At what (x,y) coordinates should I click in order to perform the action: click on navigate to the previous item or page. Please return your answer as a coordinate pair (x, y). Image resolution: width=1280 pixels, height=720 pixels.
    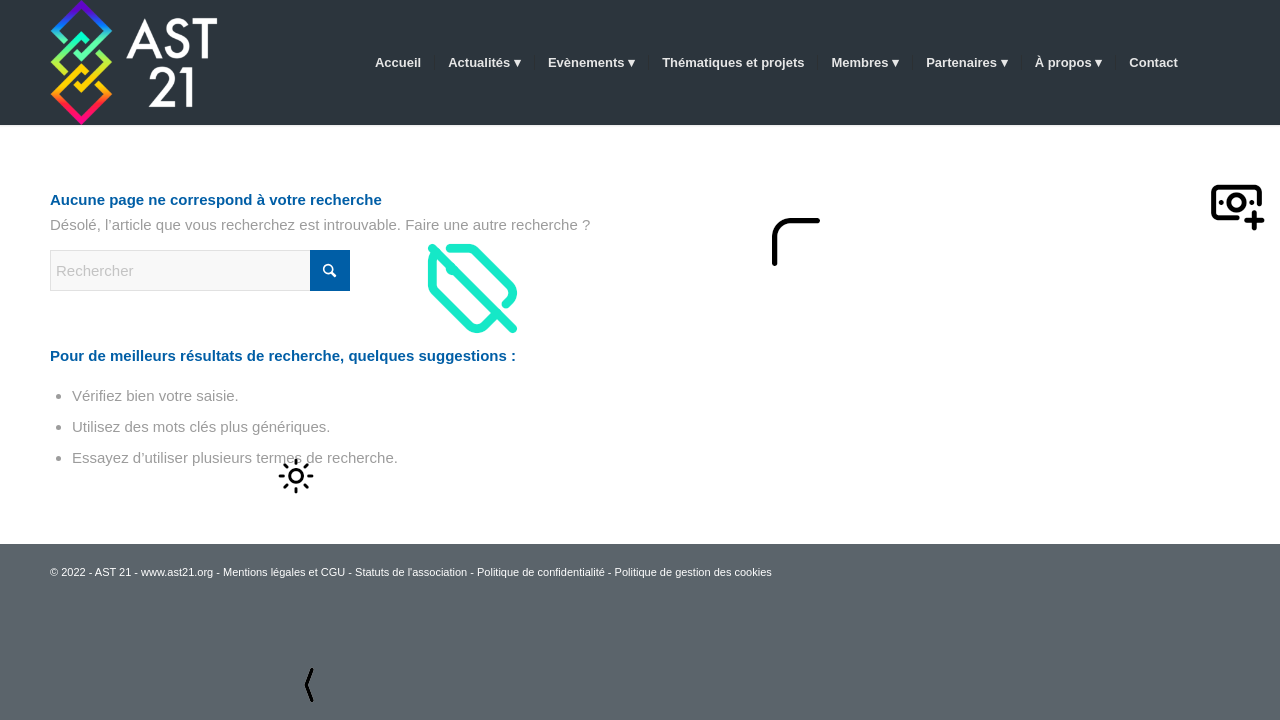
    Looking at the image, I should click on (310, 685).